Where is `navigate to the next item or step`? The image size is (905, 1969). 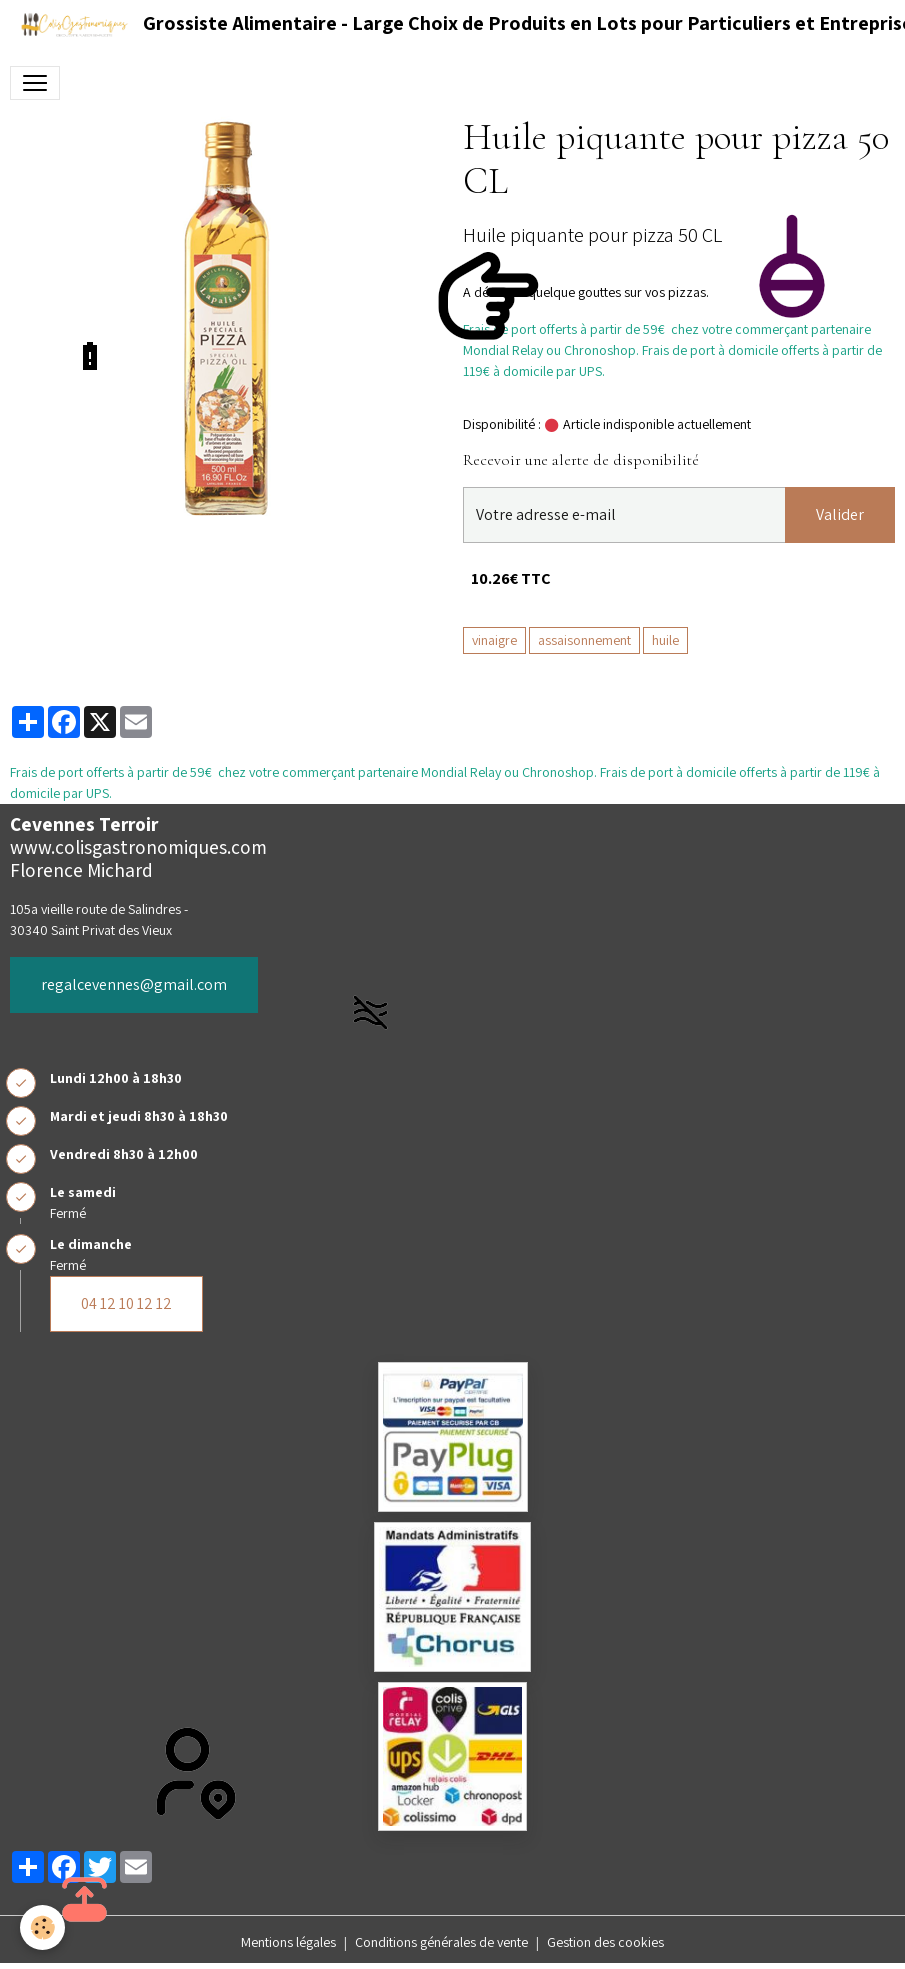 navigate to the next item or step is located at coordinates (486, 297).